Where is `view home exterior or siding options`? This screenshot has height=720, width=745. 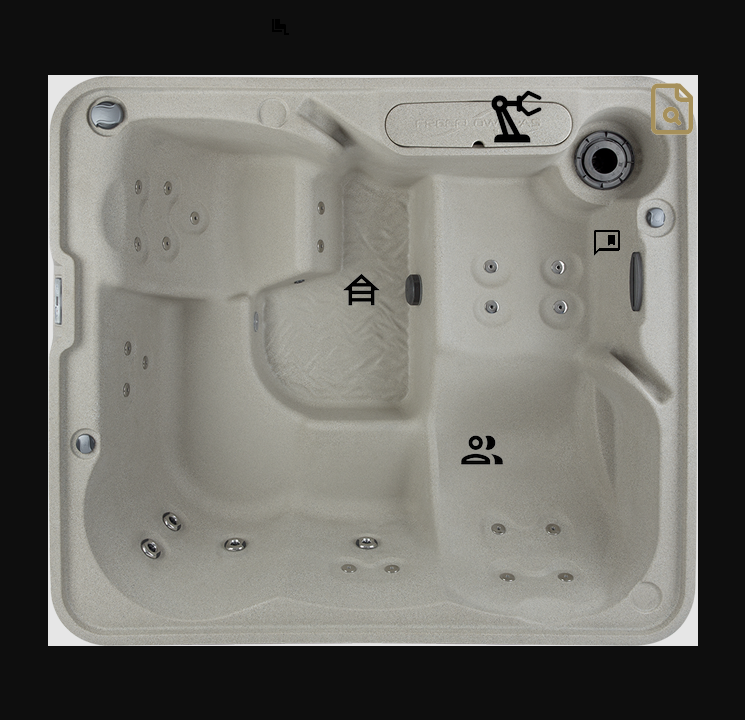 view home exterior or siding options is located at coordinates (361, 290).